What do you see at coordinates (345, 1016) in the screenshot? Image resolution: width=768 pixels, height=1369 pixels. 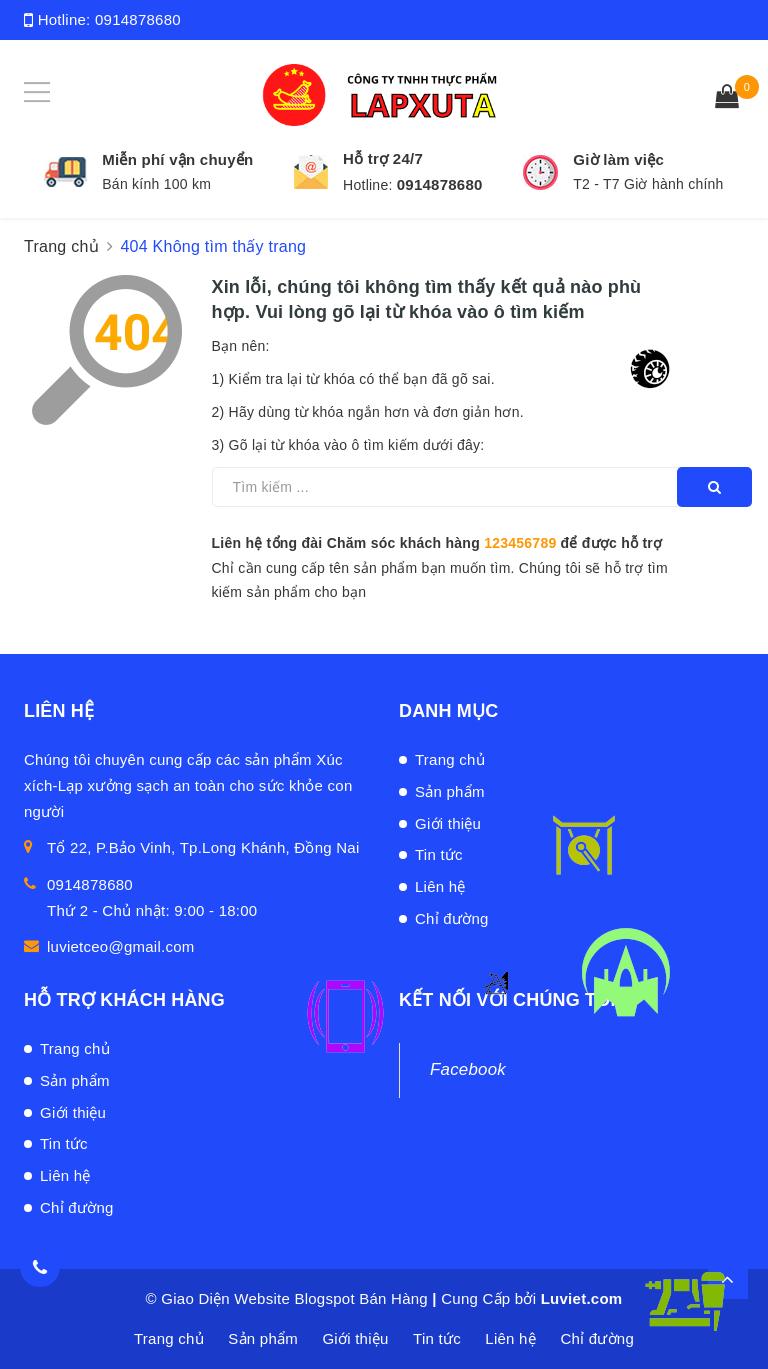 I see `incoming call or notification alert` at bounding box center [345, 1016].